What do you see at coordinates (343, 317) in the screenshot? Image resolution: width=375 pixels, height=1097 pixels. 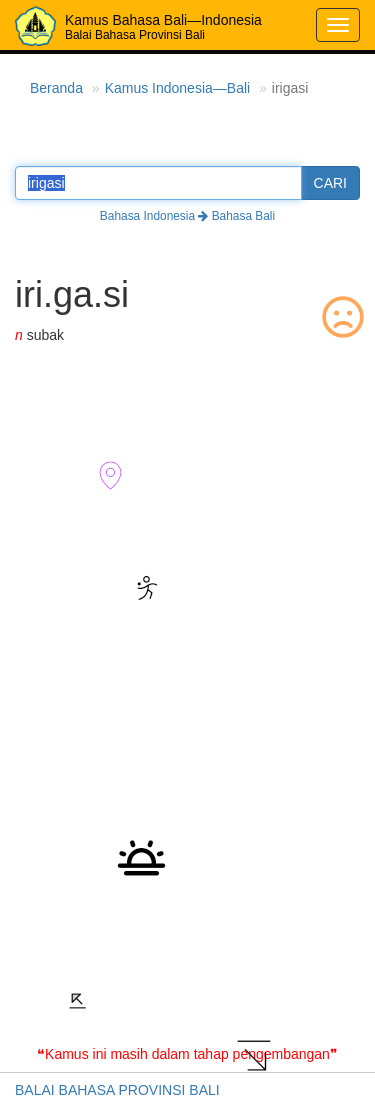 I see `indicate negative feedback or dissatisfaction` at bounding box center [343, 317].